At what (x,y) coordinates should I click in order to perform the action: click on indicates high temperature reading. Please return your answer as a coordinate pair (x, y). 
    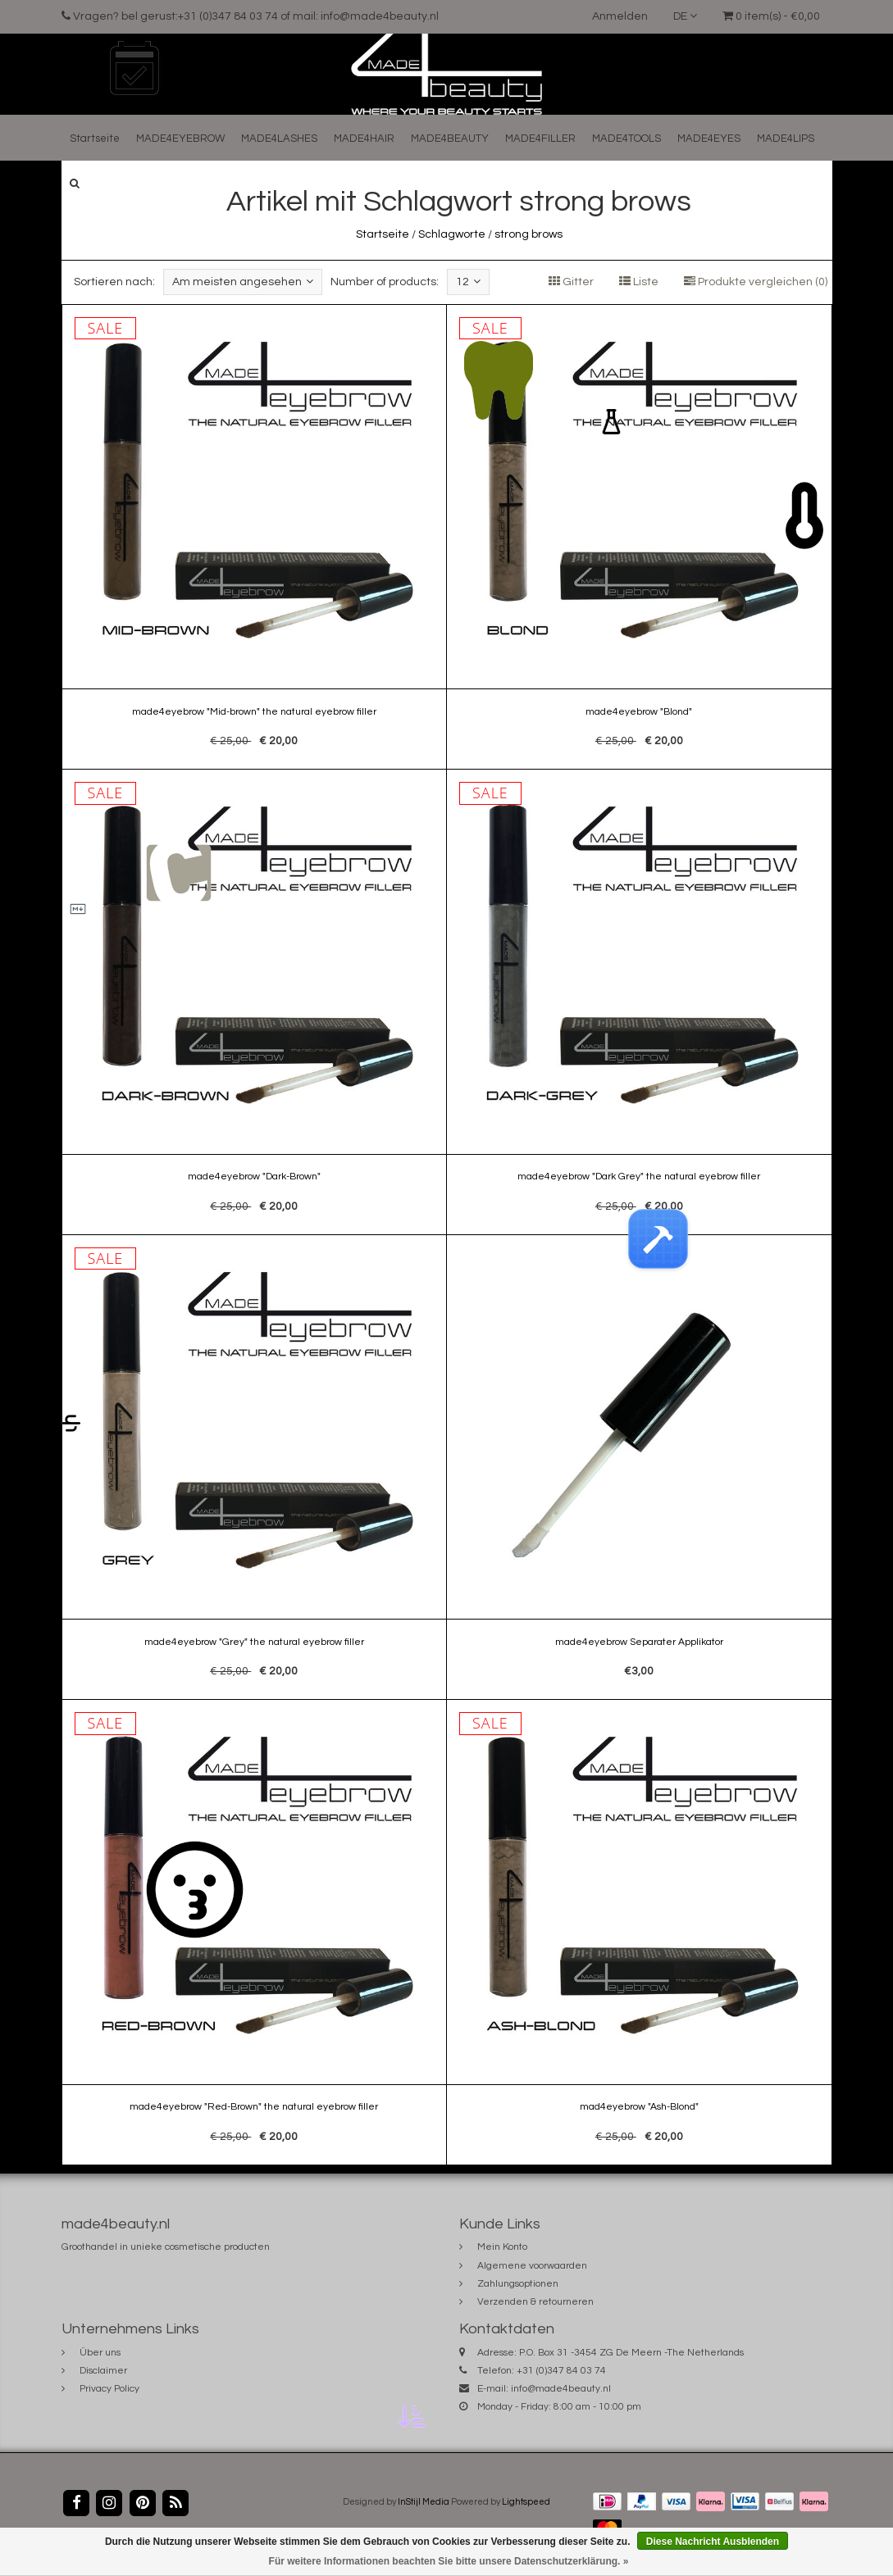
    Looking at the image, I should click on (804, 516).